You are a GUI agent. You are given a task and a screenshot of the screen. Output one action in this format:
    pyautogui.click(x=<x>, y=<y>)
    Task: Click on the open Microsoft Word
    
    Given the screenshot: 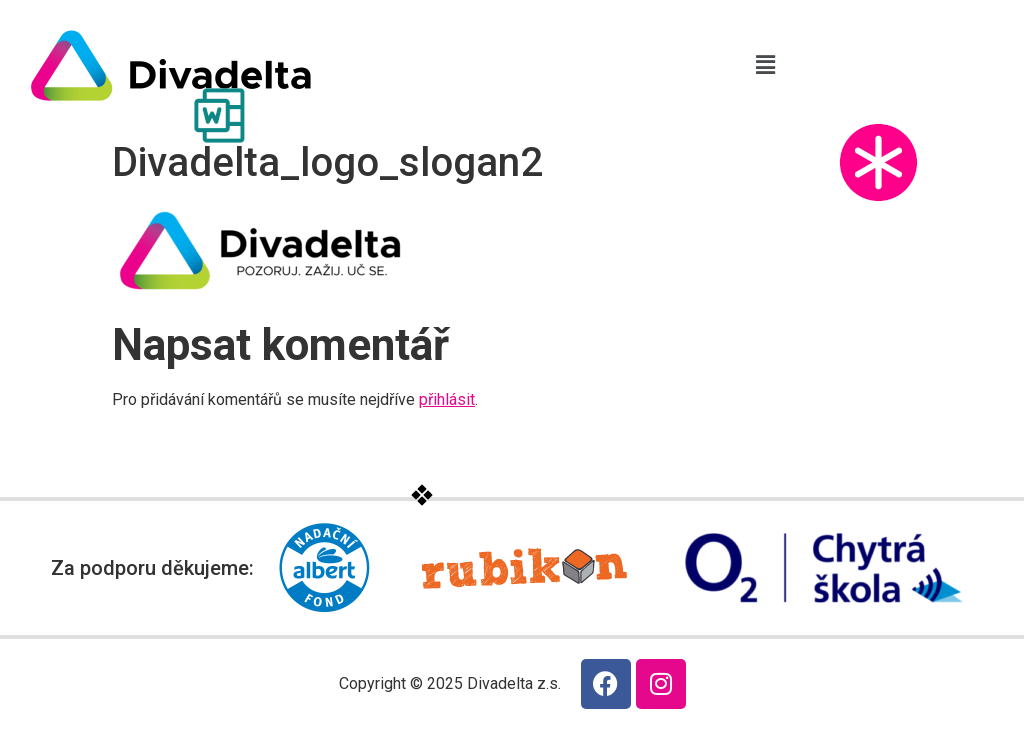 What is the action you would take?
    pyautogui.click(x=221, y=115)
    